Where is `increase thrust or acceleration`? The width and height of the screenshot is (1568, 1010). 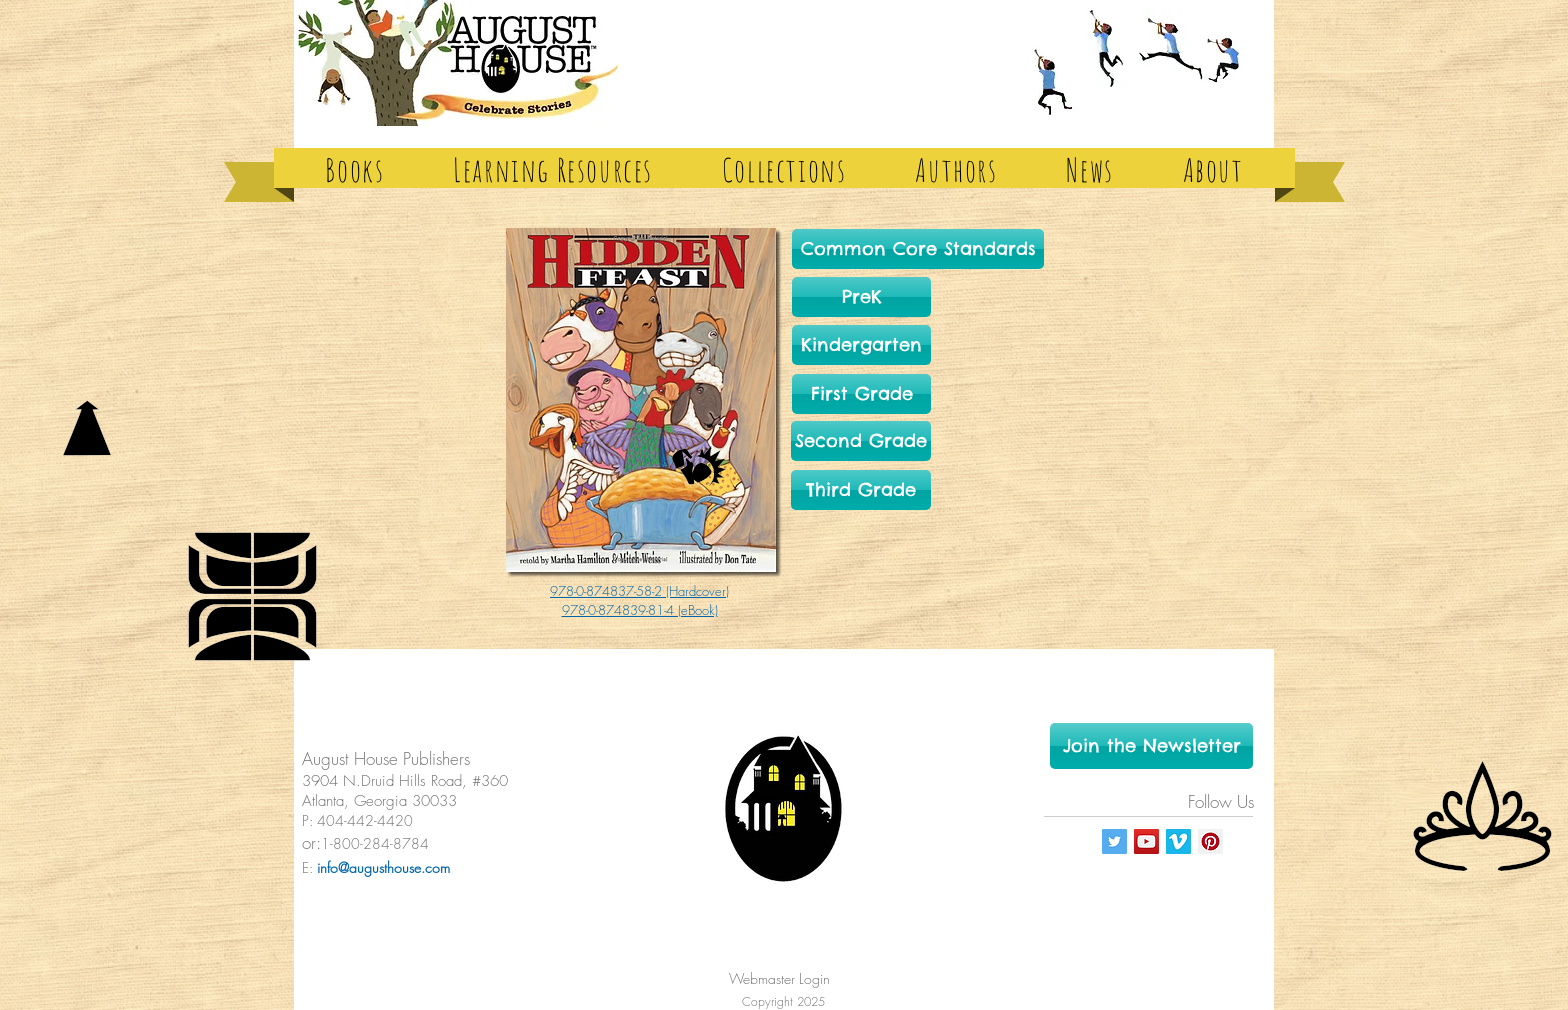 increase thrust or acceleration is located at coordinates (87, 428).